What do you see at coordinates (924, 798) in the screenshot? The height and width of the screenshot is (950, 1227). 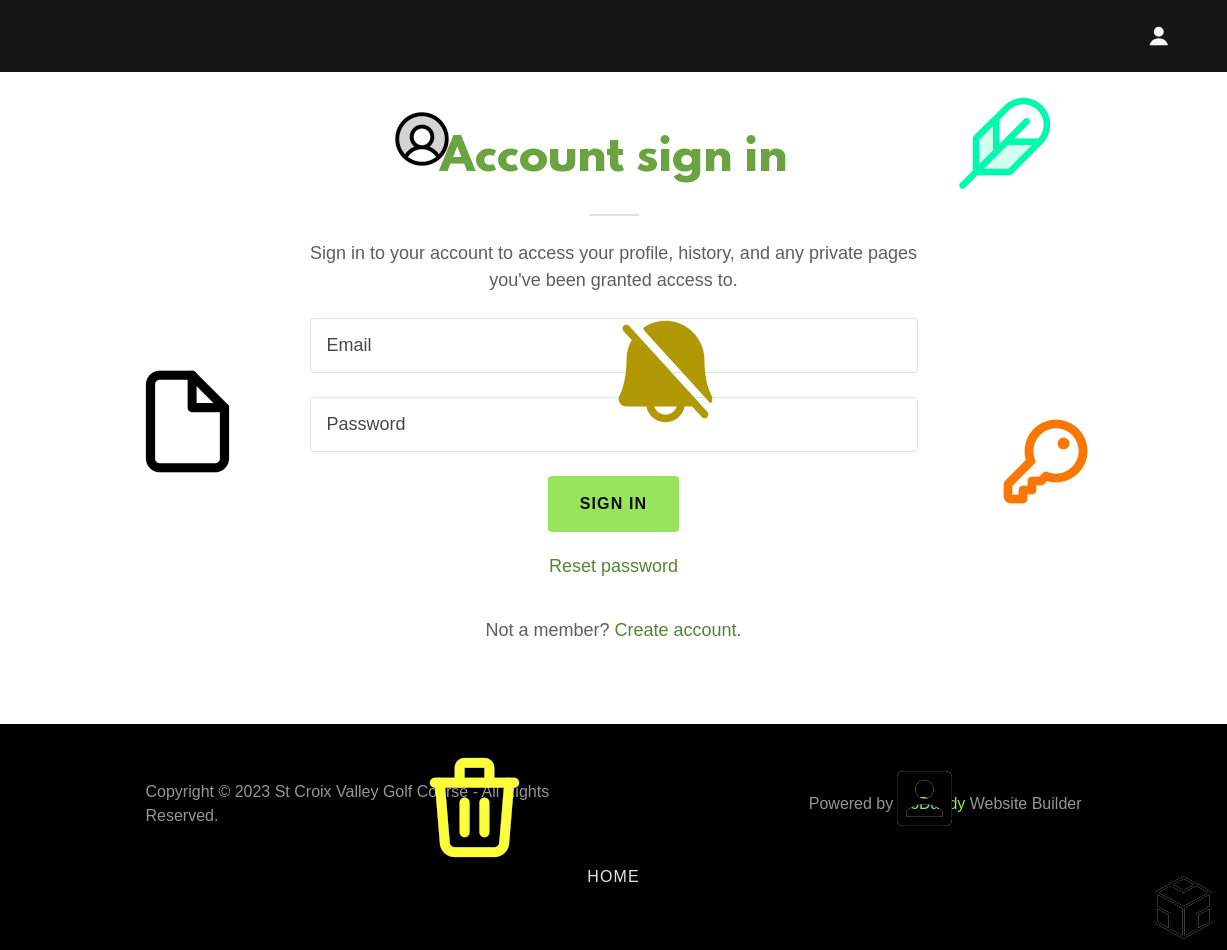 I see `access your account or profile` at bounding box center [924, 798].